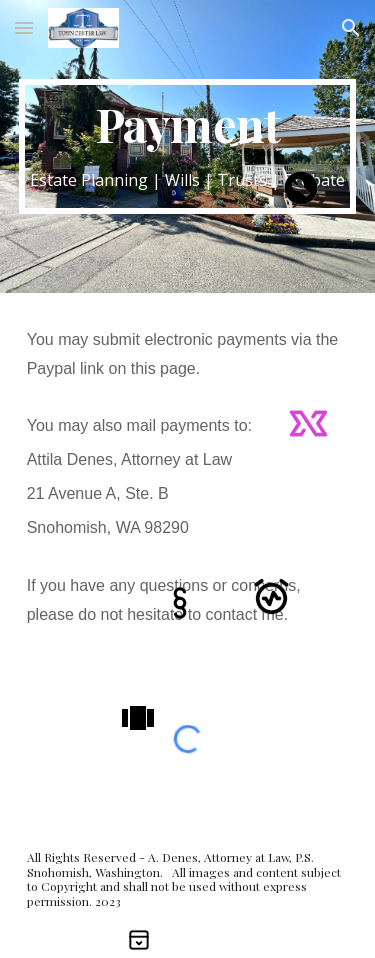 The image size is (375, 958). I want to click on expand the navigation bar, so click(139, 940).